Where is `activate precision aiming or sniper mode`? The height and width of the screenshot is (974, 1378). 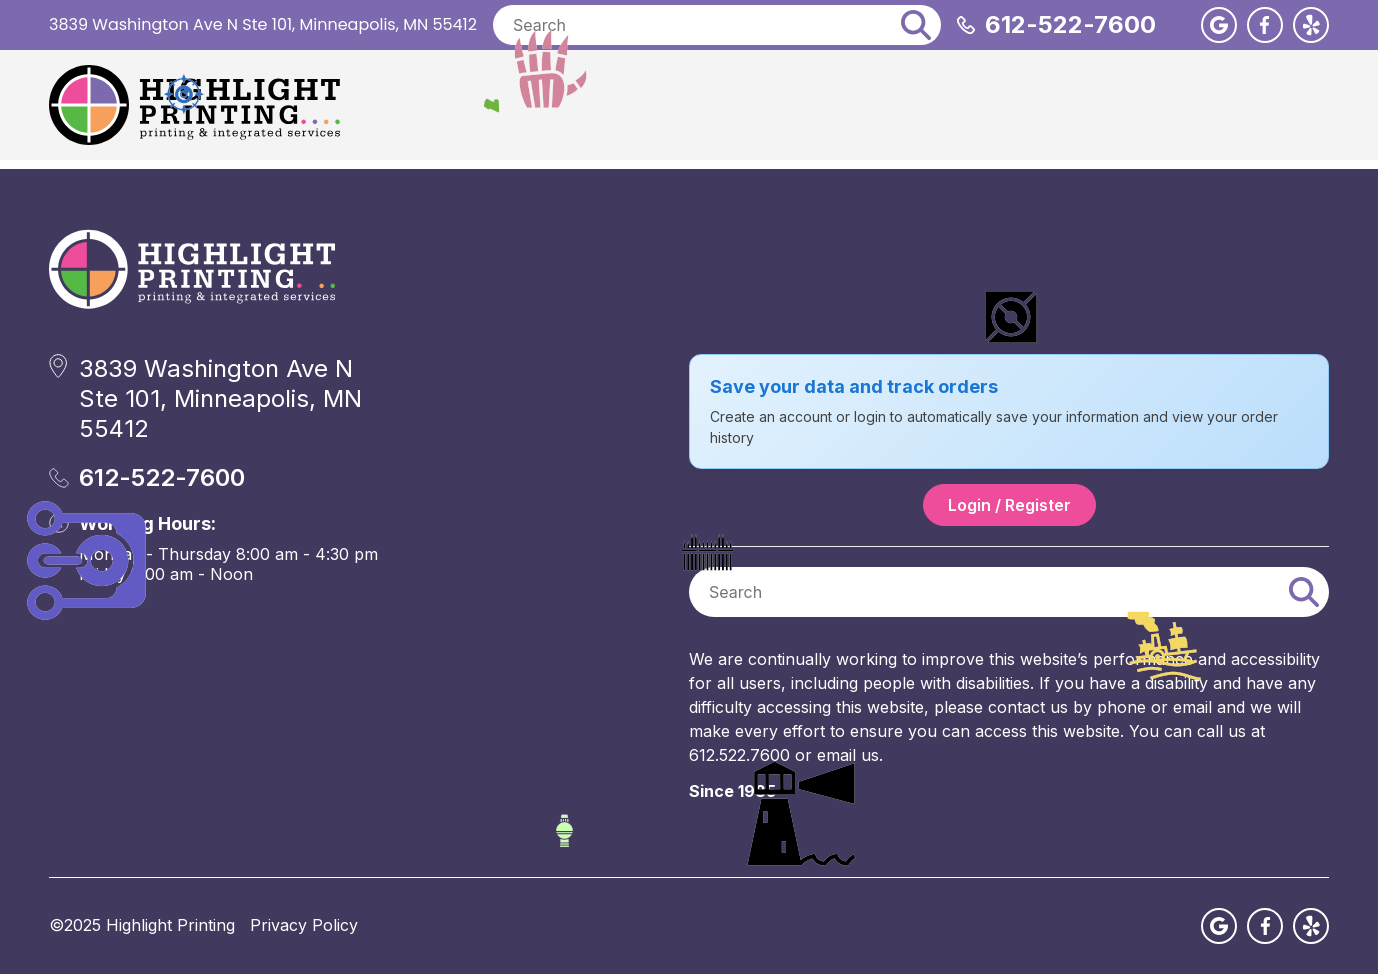
activate precision aiming or sniper mode is located at coordinates (183, 94).